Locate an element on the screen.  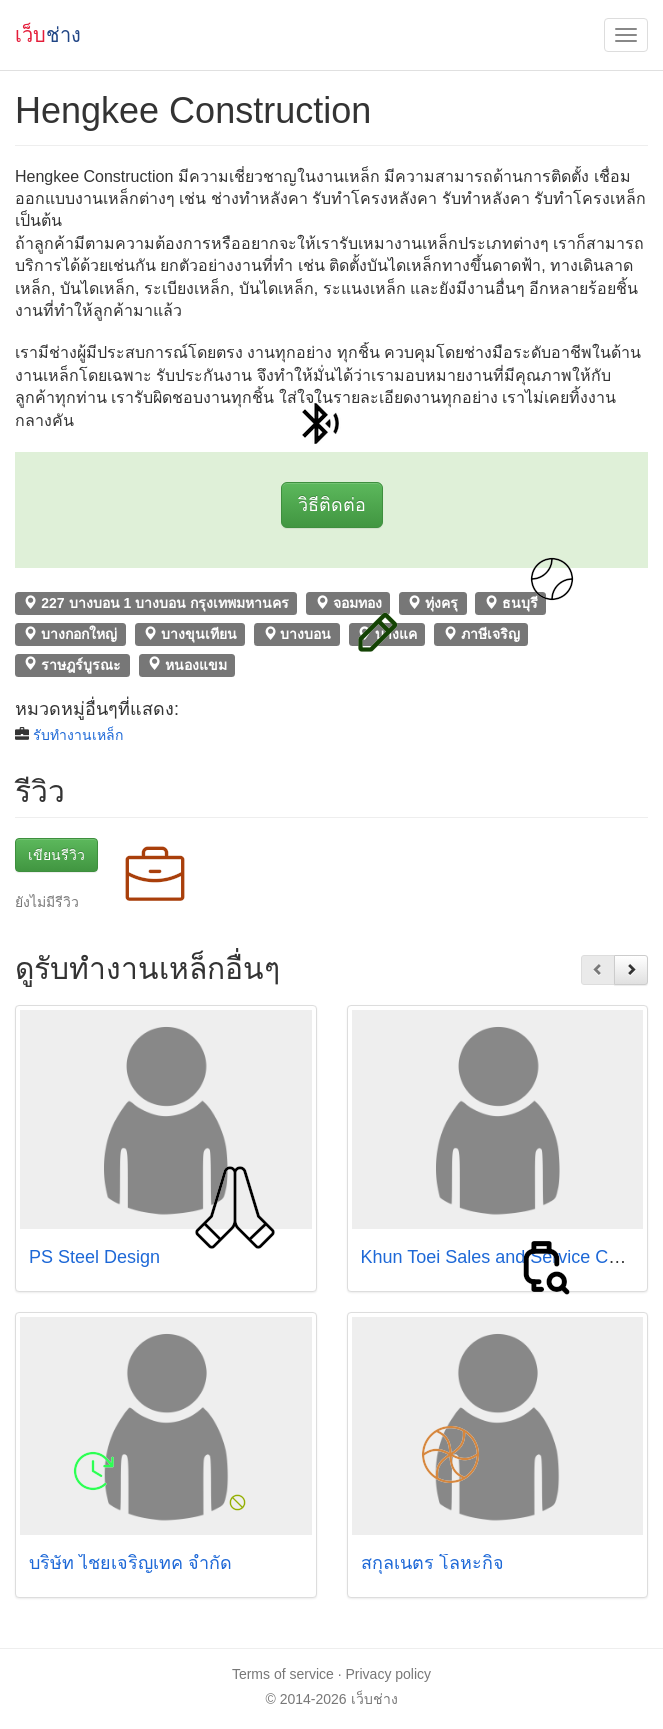
bluetooth audio is currently active is located at coordinates (320, 423).